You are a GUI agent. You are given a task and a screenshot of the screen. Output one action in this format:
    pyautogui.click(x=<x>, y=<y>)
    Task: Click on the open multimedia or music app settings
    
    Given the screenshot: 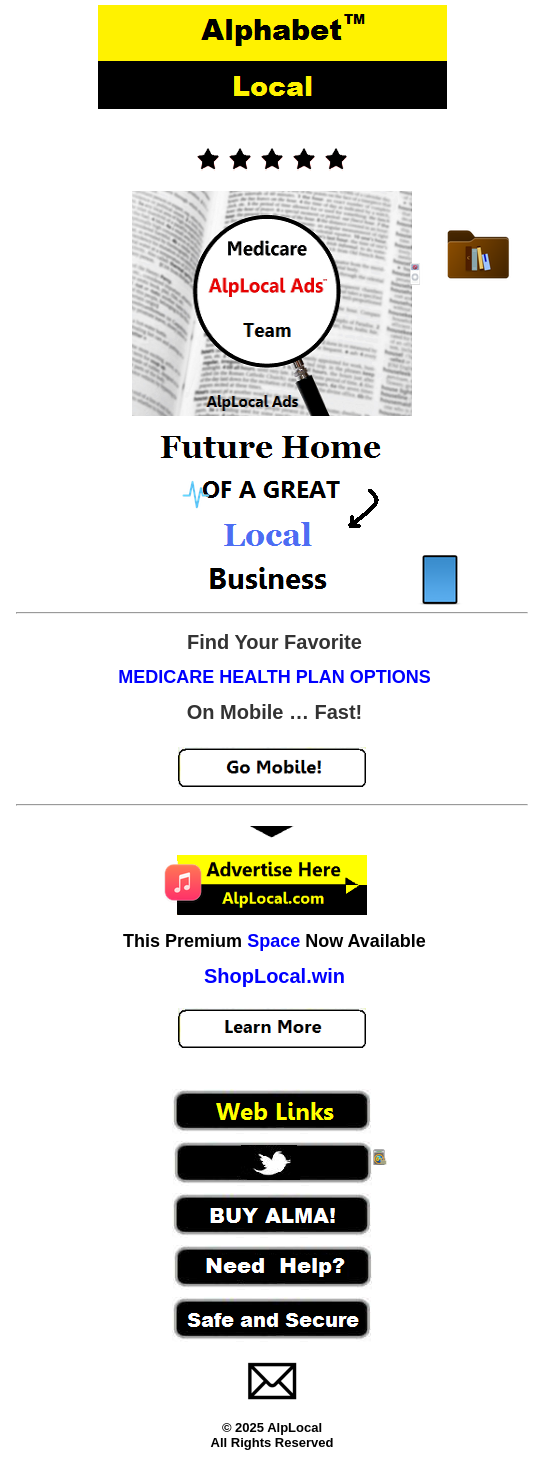 What is the action you would take?
    pyautogui.click(x=183, y=883)
    